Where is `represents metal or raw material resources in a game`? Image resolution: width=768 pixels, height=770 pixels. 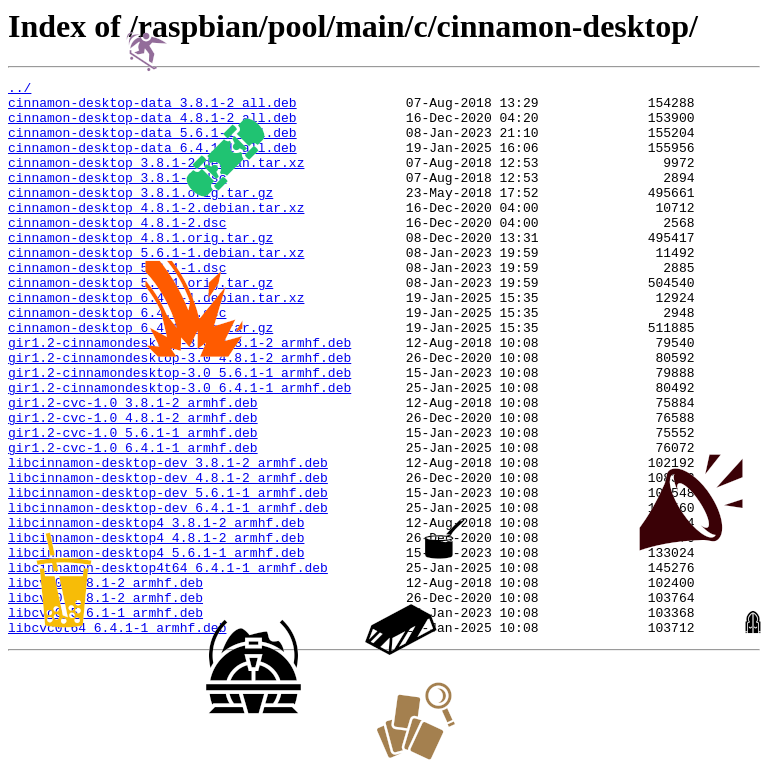 represents metal or raw material resources in a game is located at coordinates (401, 630).